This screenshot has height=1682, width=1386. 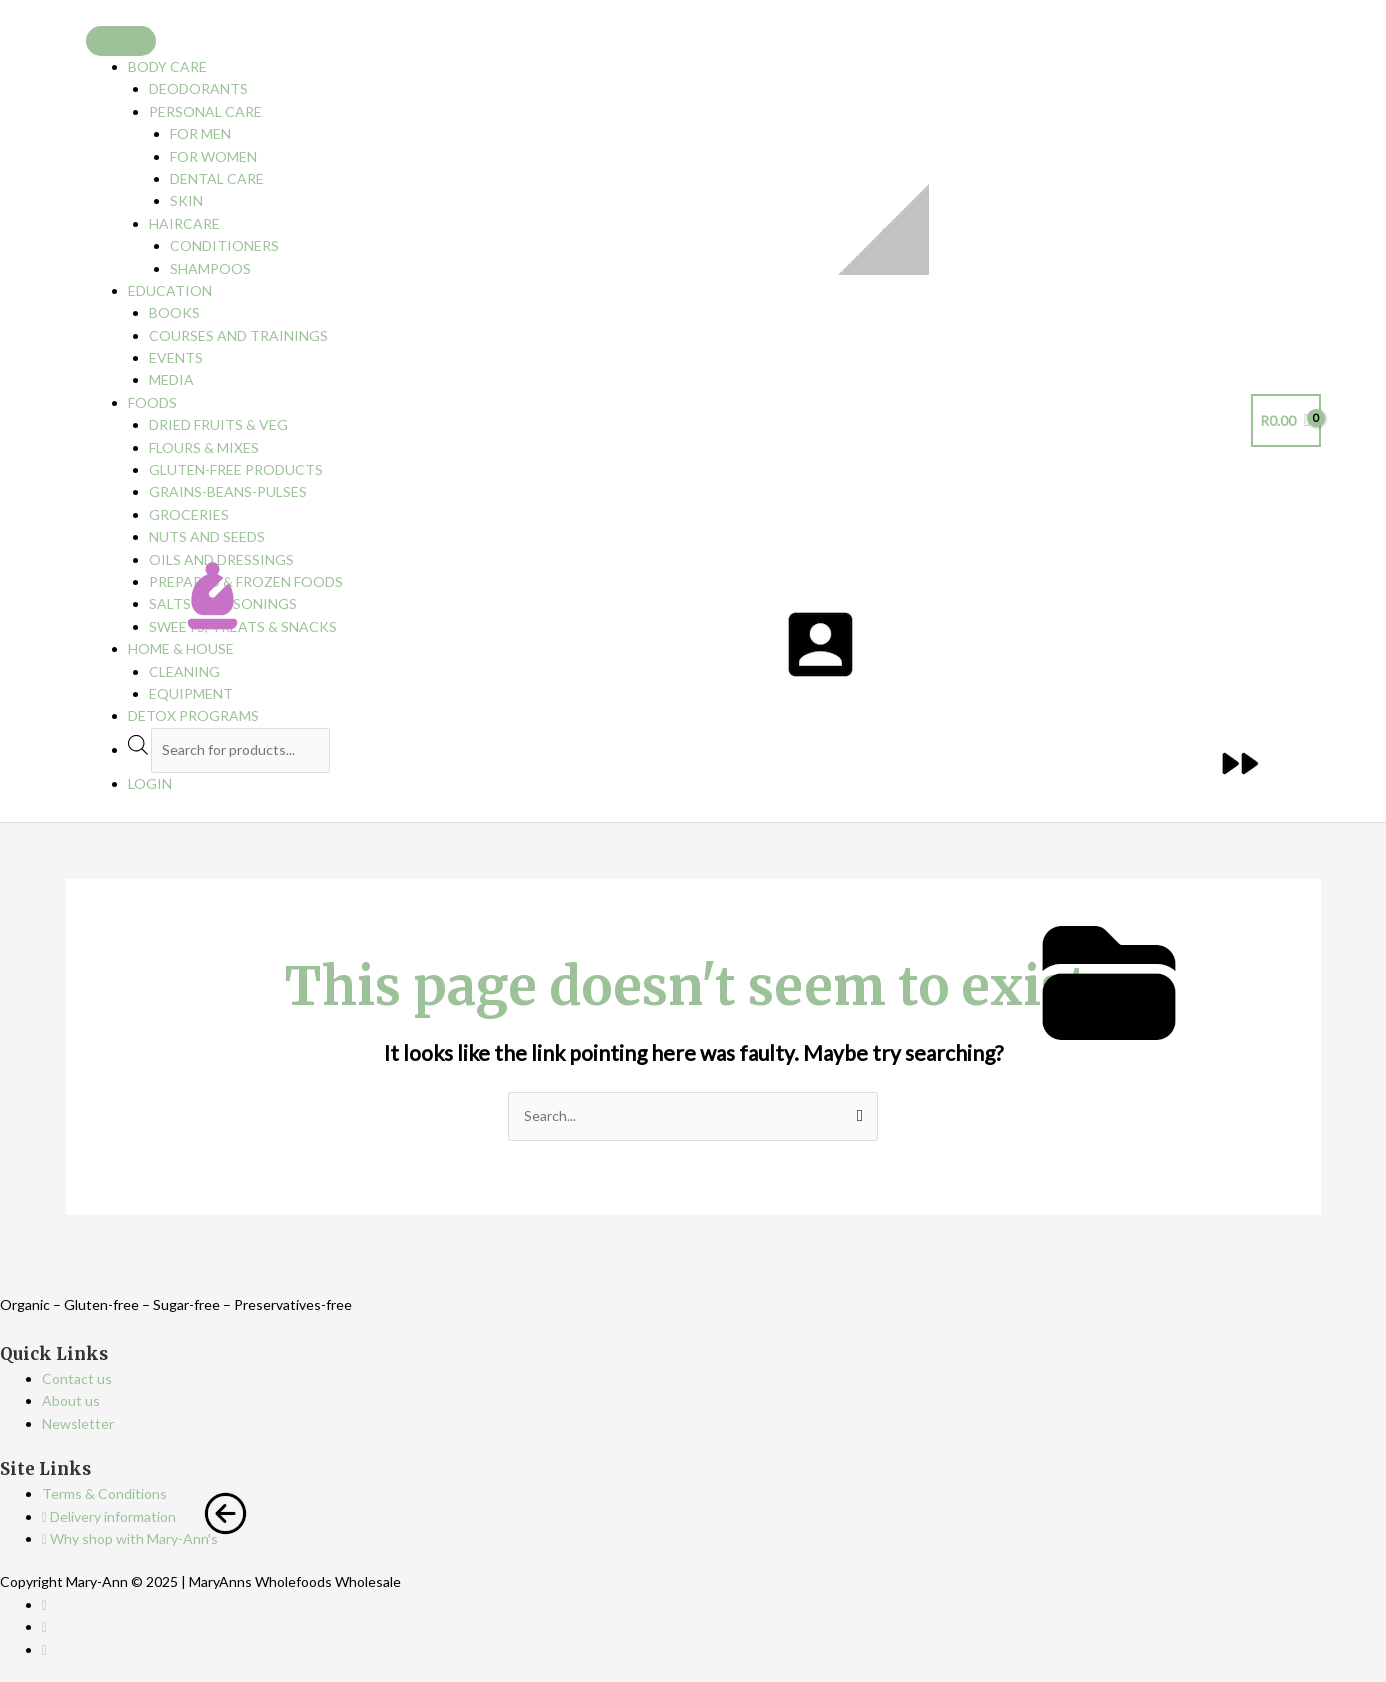 I want to click on play chess or access board games, so click(x=212, y=597).